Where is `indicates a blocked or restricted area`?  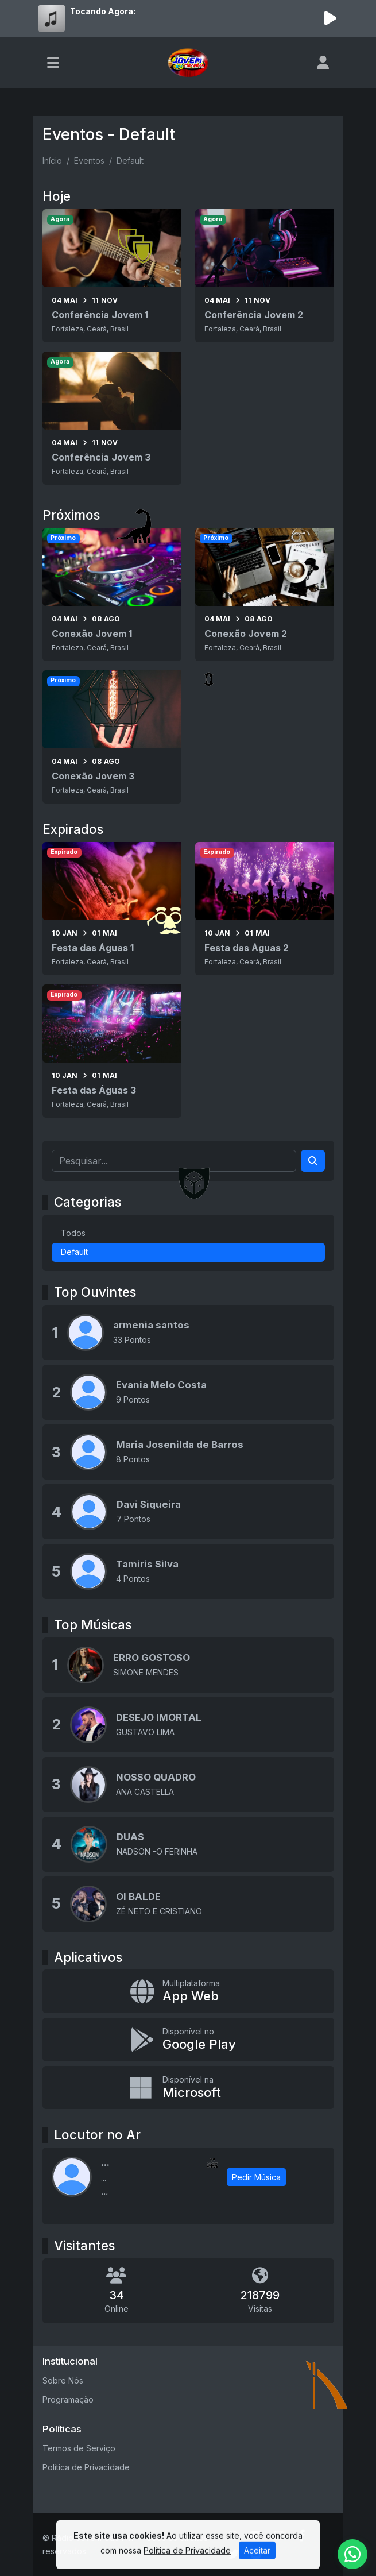 indicates a blocked or restricted area is located at coordinates (212, 2162).